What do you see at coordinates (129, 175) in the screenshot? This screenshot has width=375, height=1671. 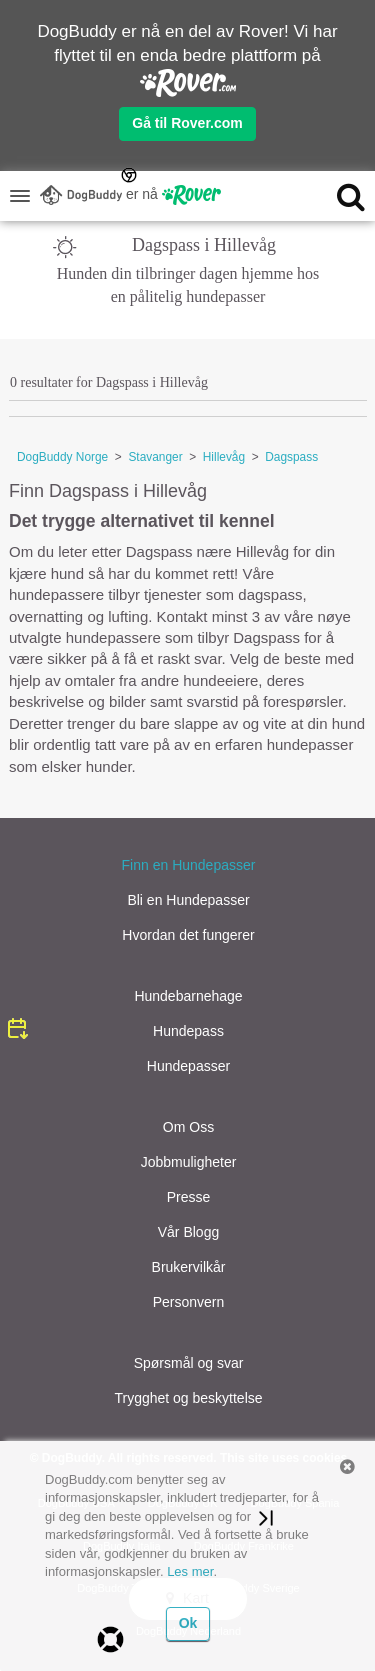 I see `open link in Google Chrome` at bounding box center [129, 175].